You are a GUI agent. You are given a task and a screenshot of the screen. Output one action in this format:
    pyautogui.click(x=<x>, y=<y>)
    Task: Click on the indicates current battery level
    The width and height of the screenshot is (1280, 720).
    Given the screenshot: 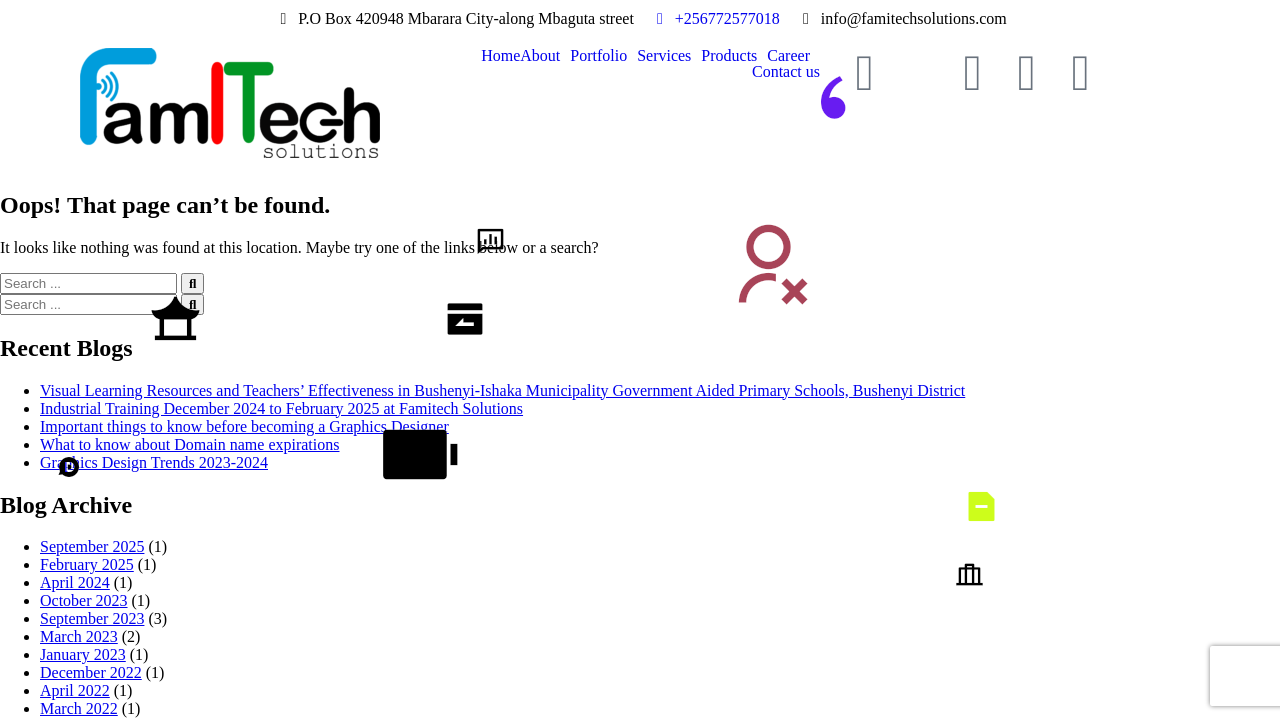 What is the action you would take?
    pyautogui.click(x=418, y=454)
    